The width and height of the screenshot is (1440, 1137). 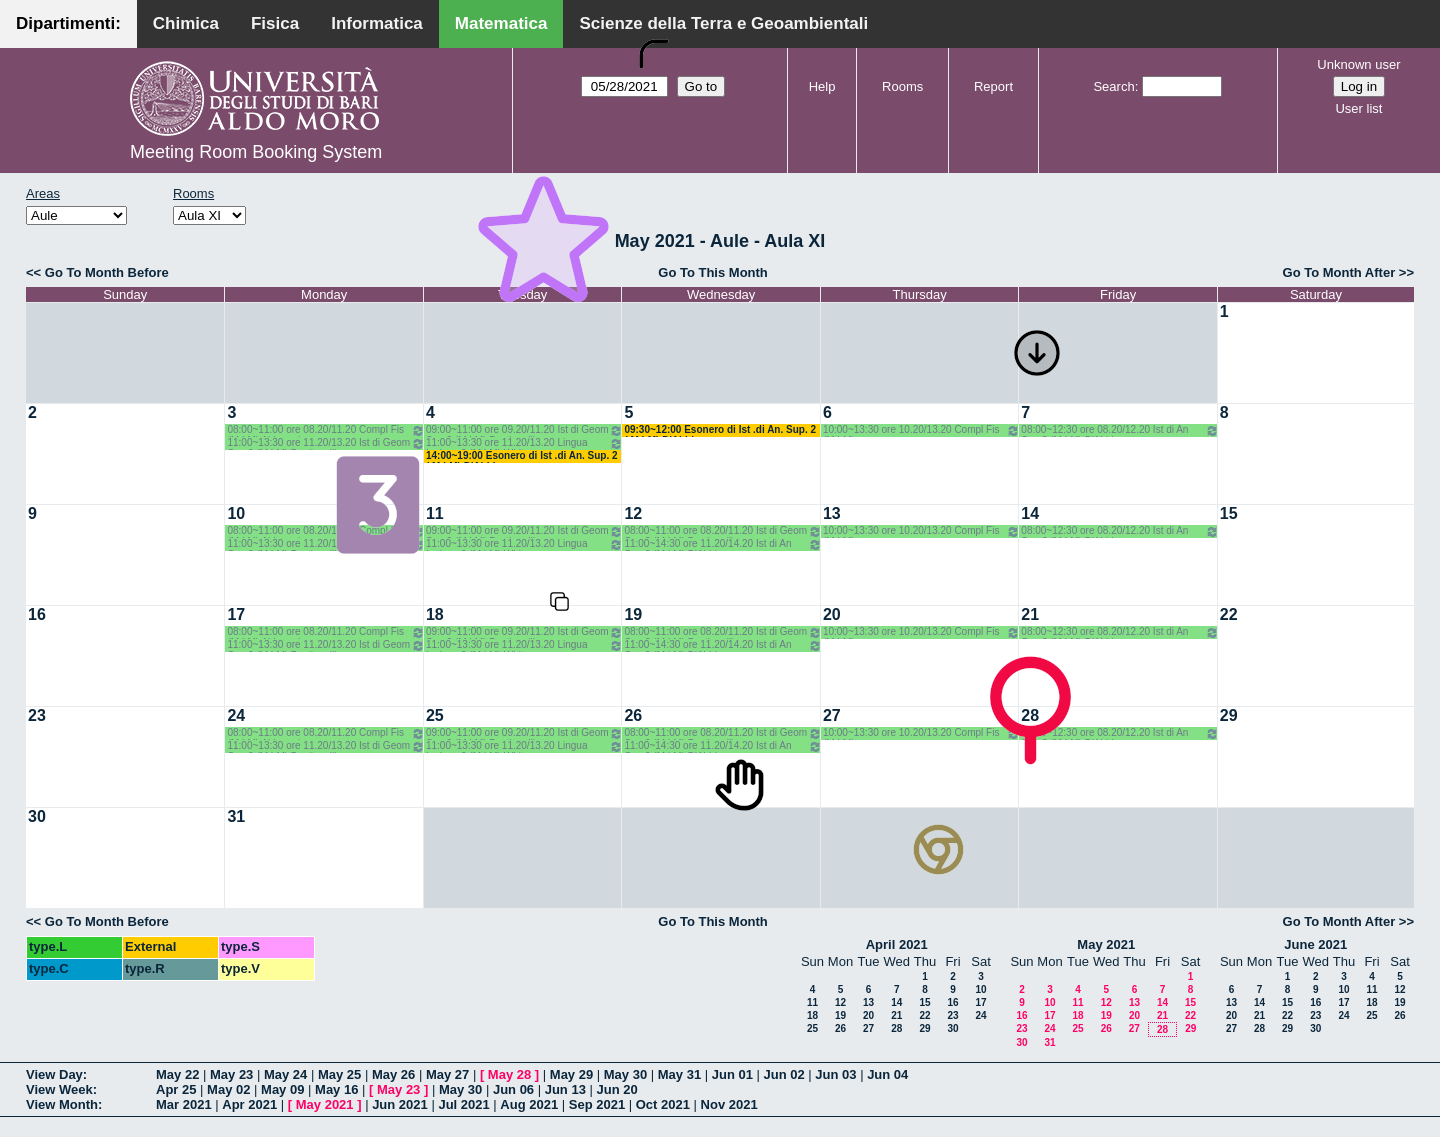 I want to click on open google chrome browser, so click(x=938, y=849).